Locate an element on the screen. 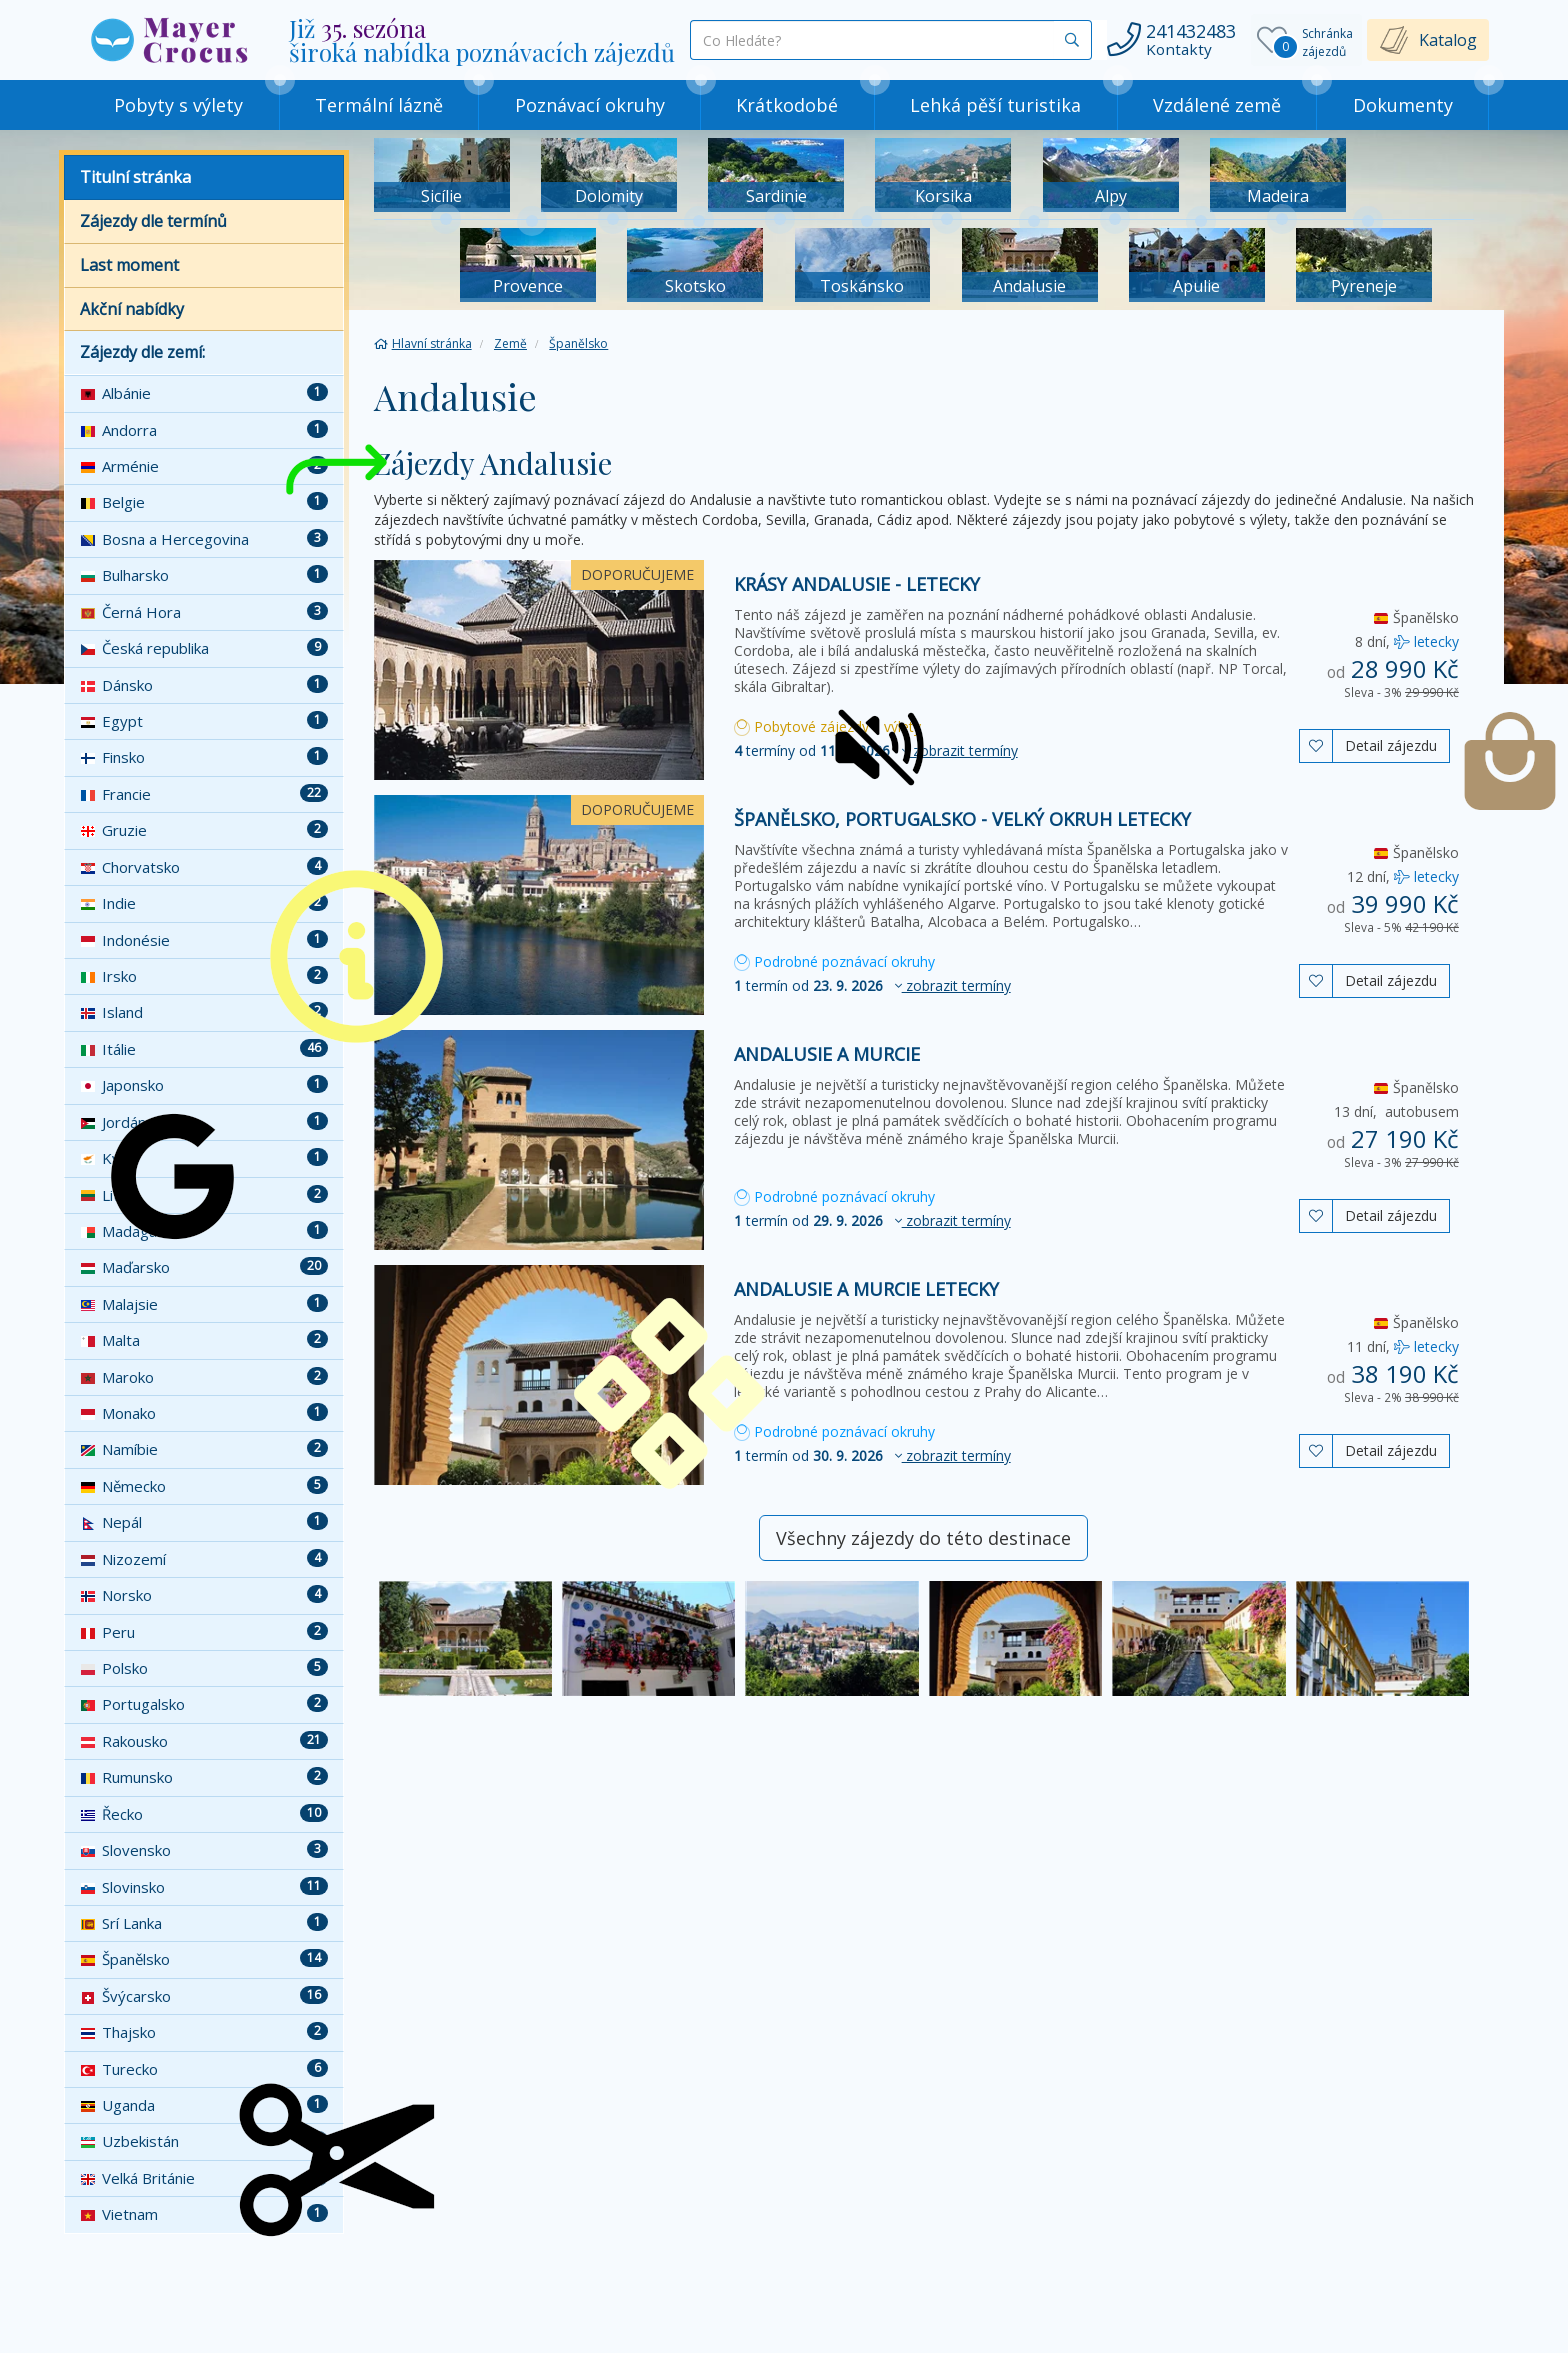 The image size is (1568, 2353). view your shopping bag is located at coordinates (1510, 761).